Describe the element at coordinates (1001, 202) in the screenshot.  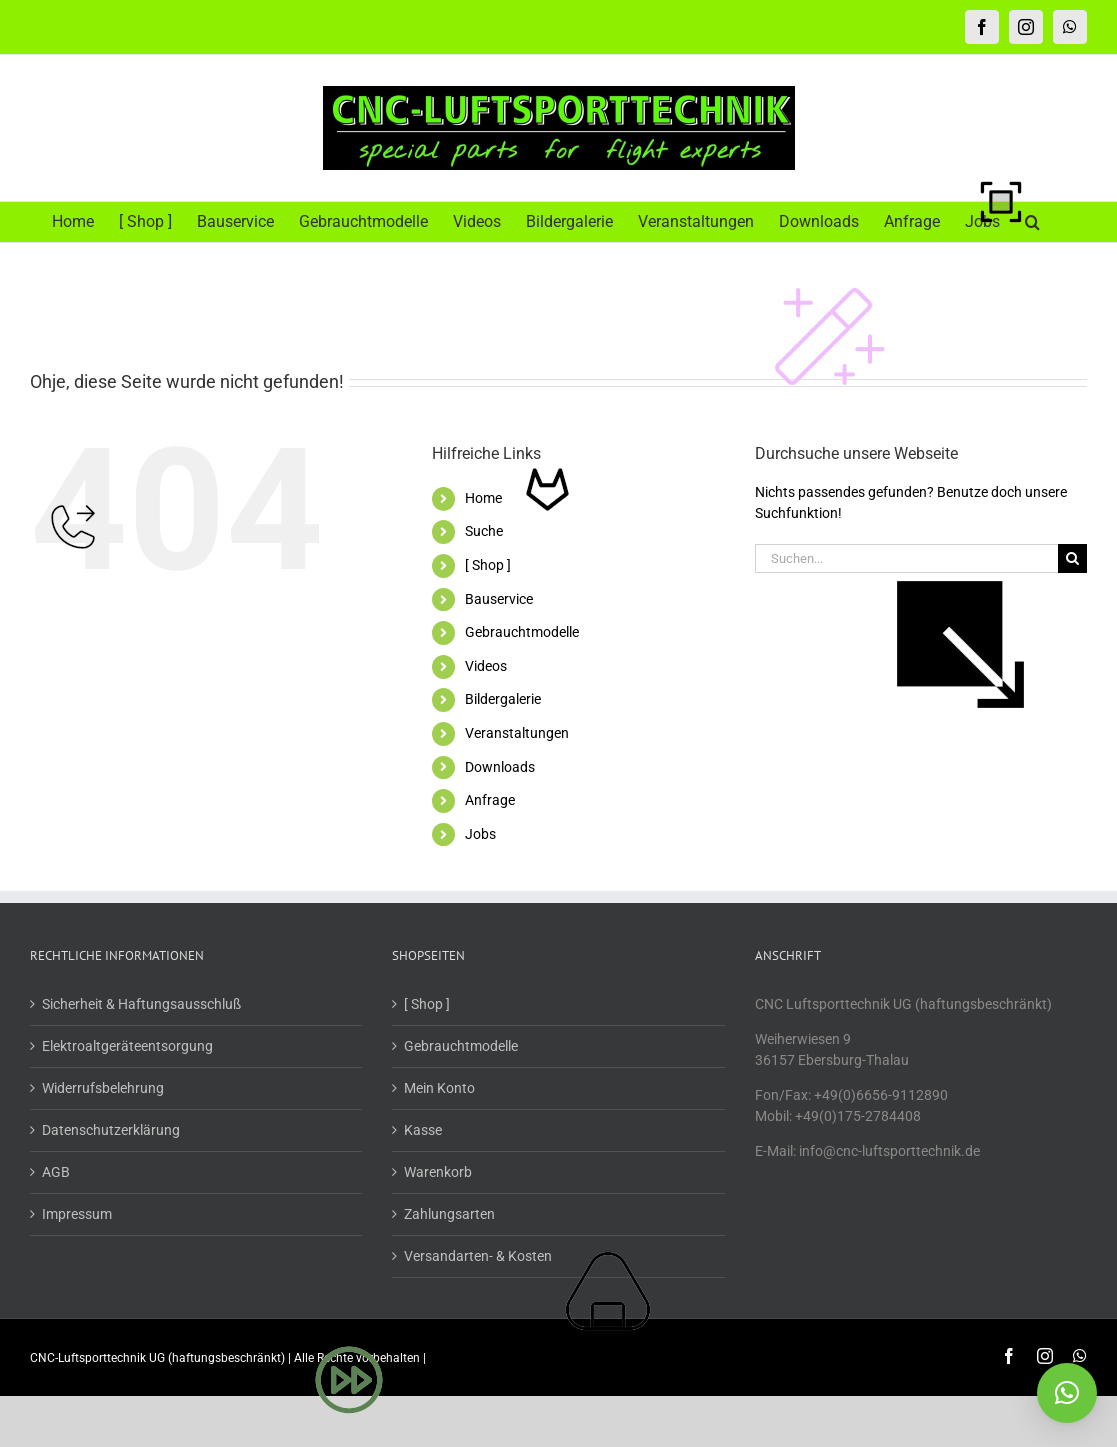
I see `scan a document or QR code` at that location.